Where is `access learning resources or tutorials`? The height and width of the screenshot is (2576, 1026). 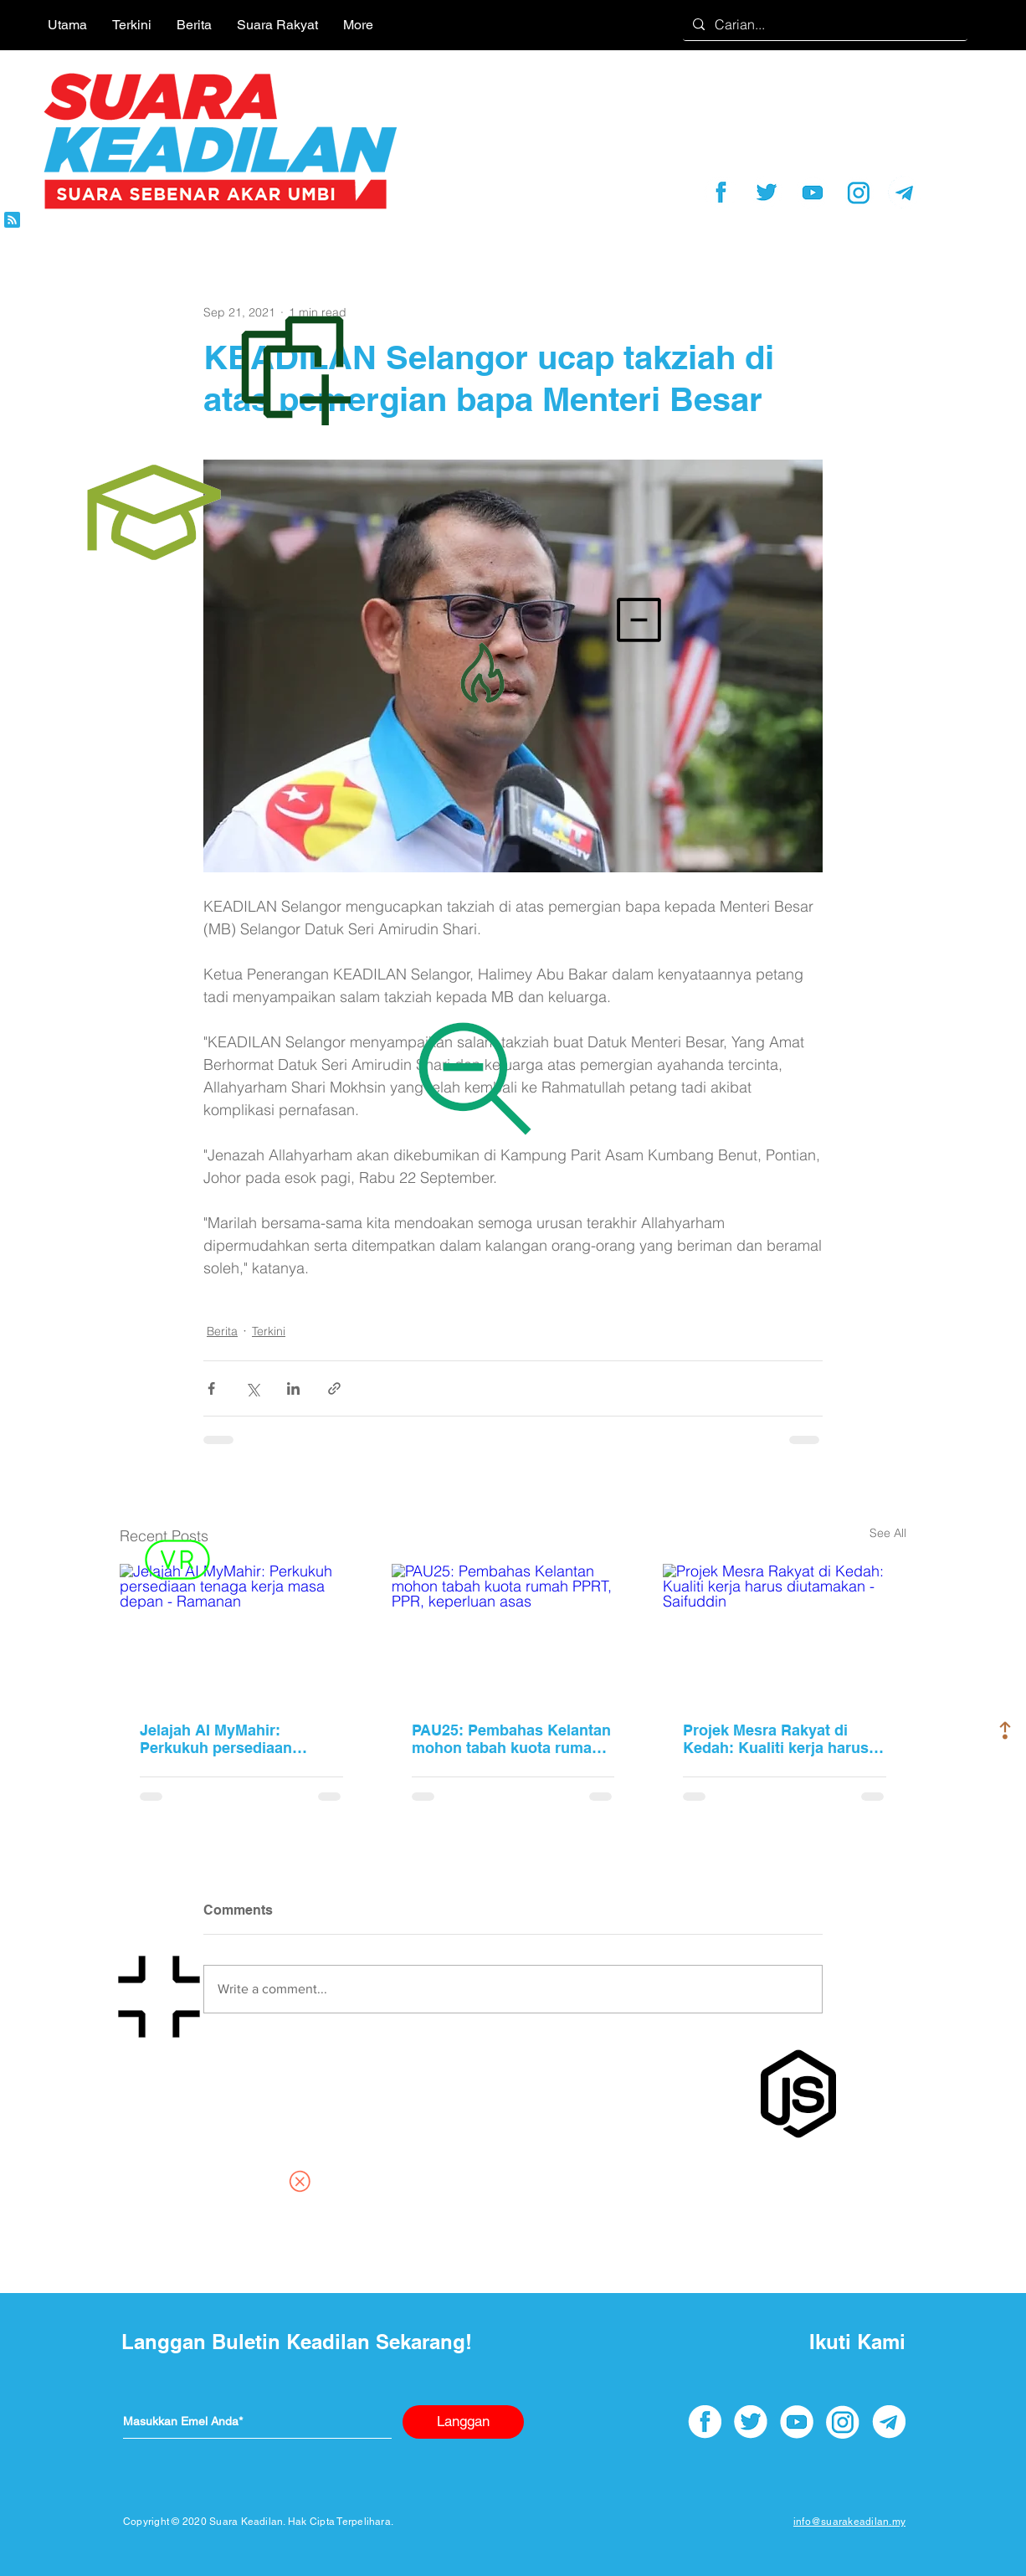 access learning resources or tutorials is located at coordinates (154, 512).